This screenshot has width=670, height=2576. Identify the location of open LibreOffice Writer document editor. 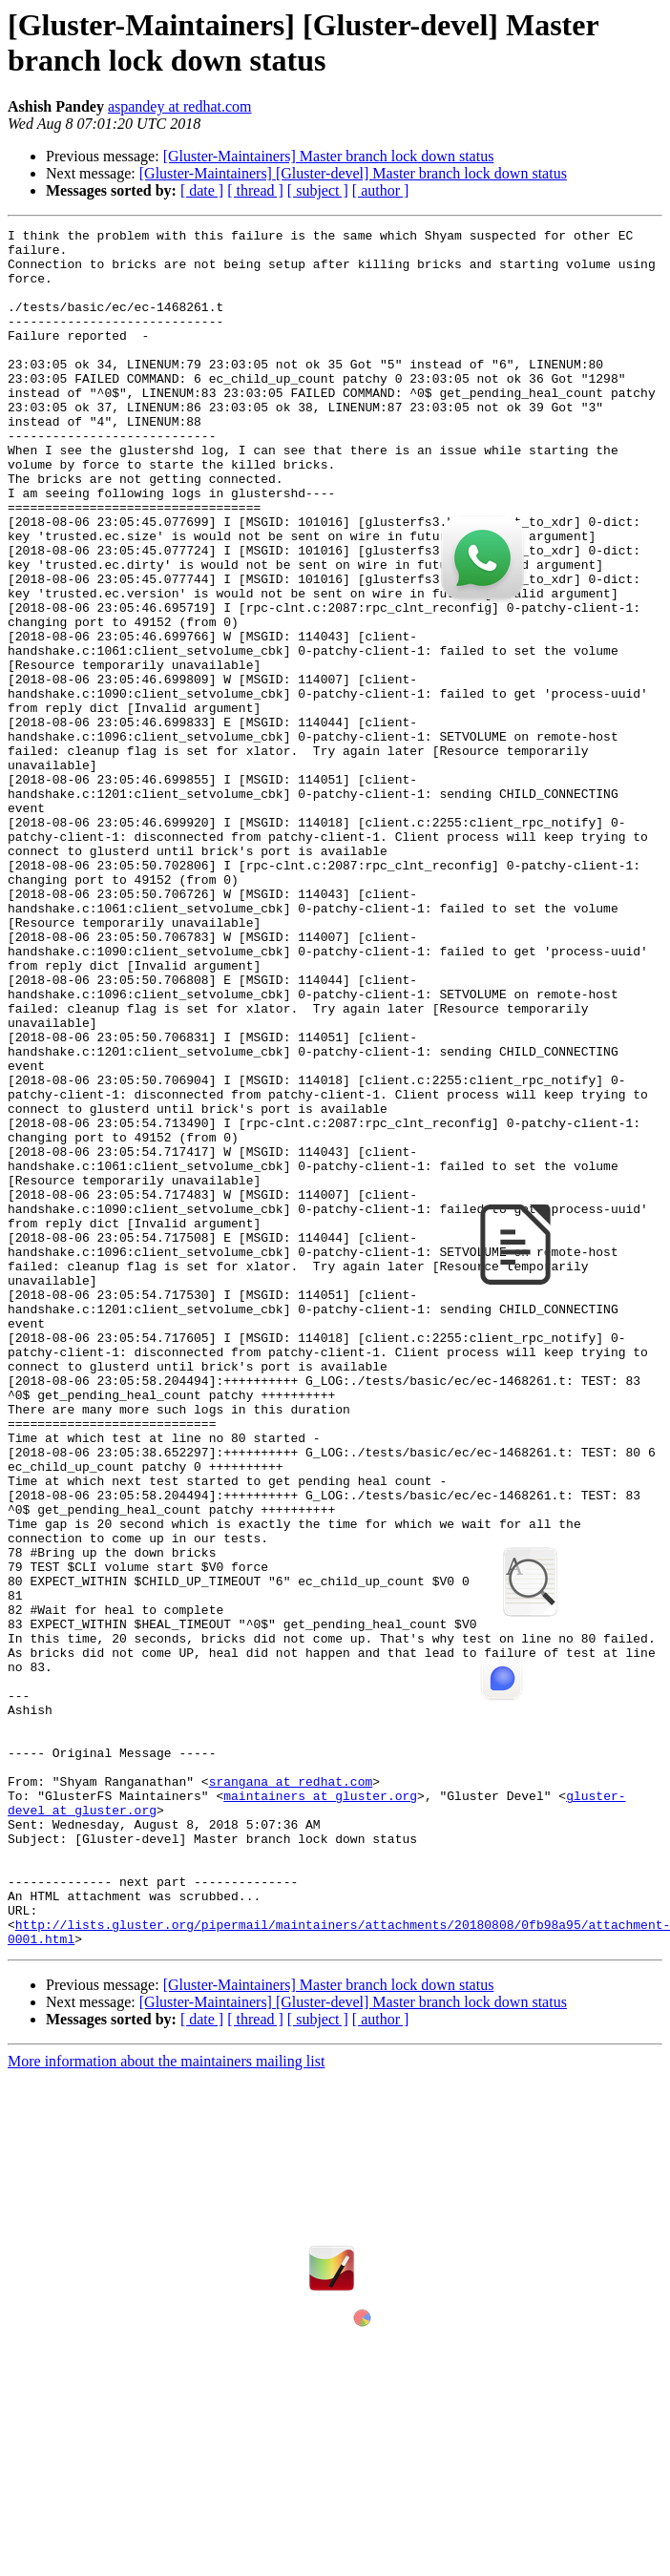
(515, 1245).